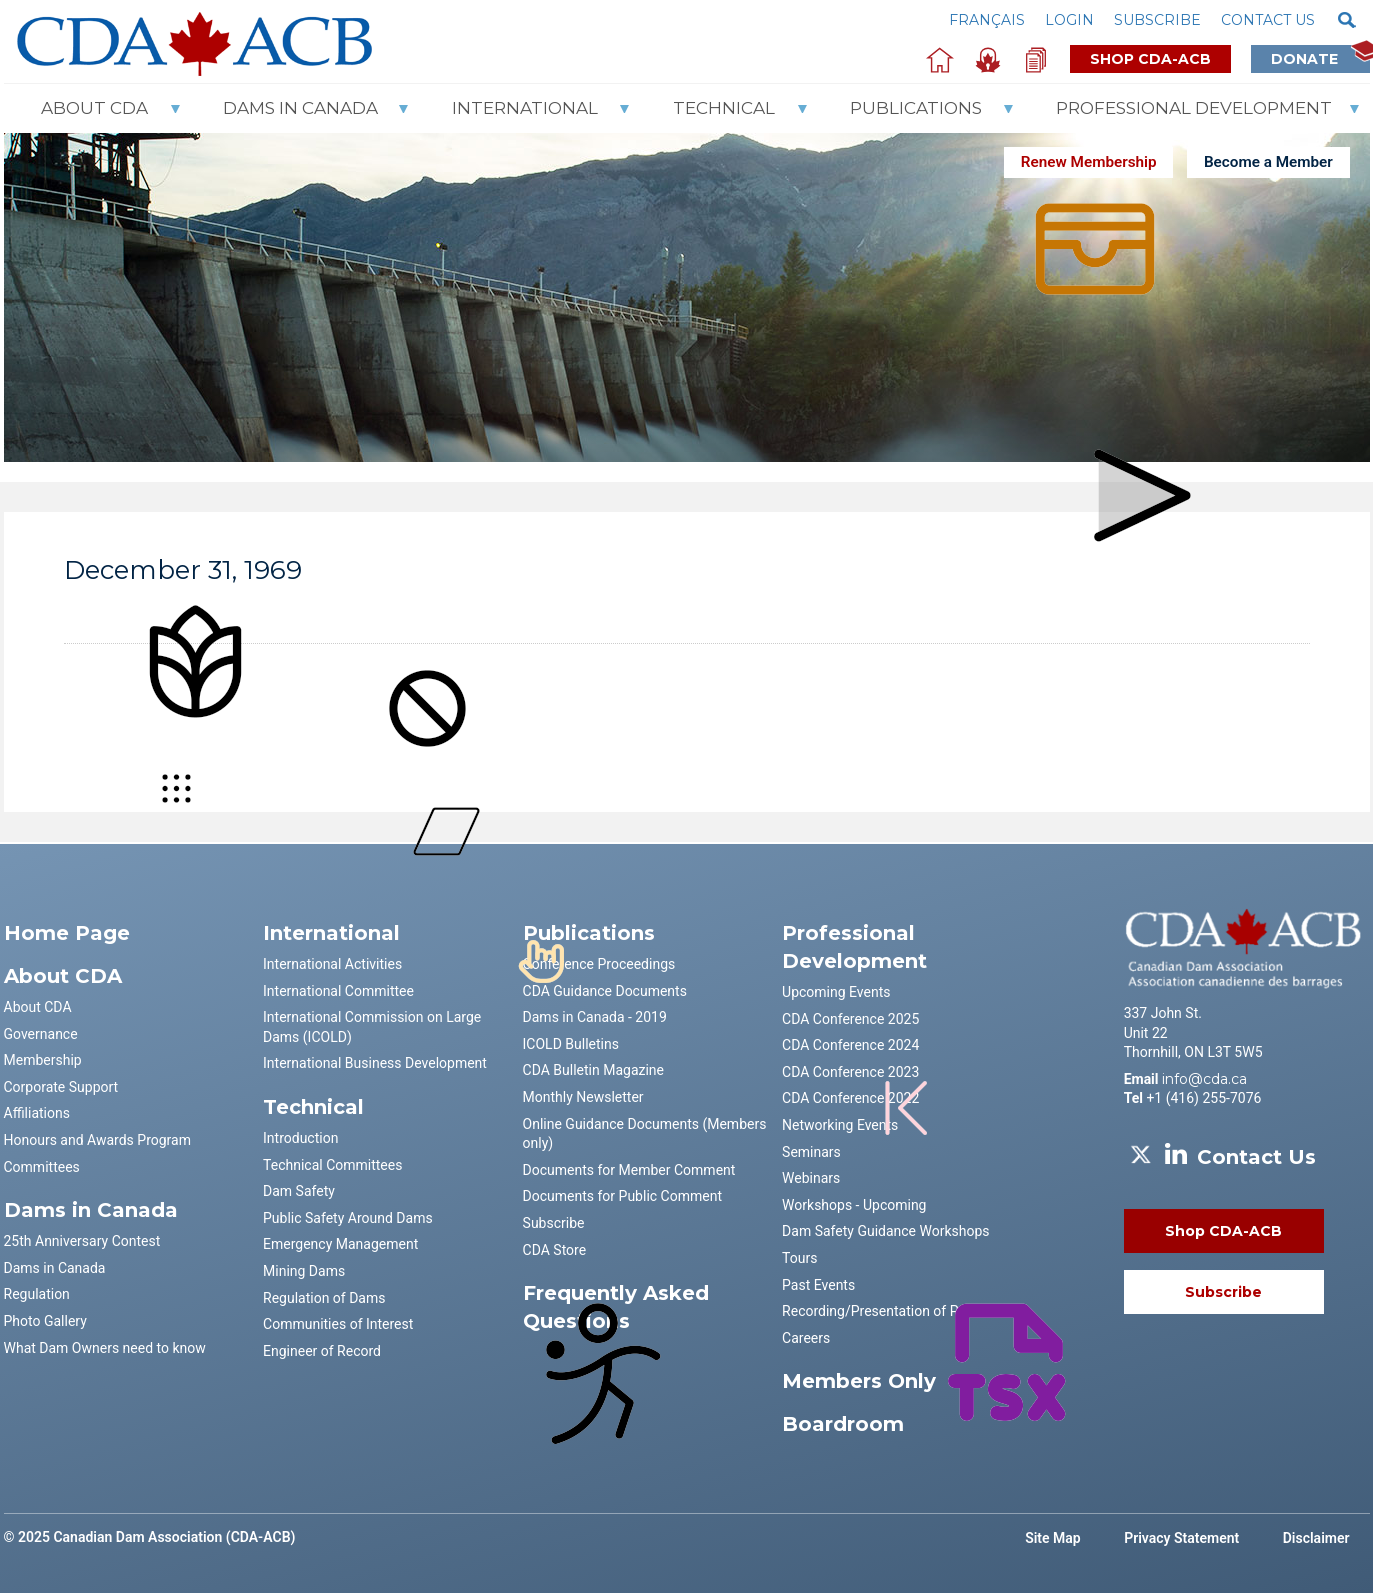  I want to click on navigate to the next item, so click(1135, 495).